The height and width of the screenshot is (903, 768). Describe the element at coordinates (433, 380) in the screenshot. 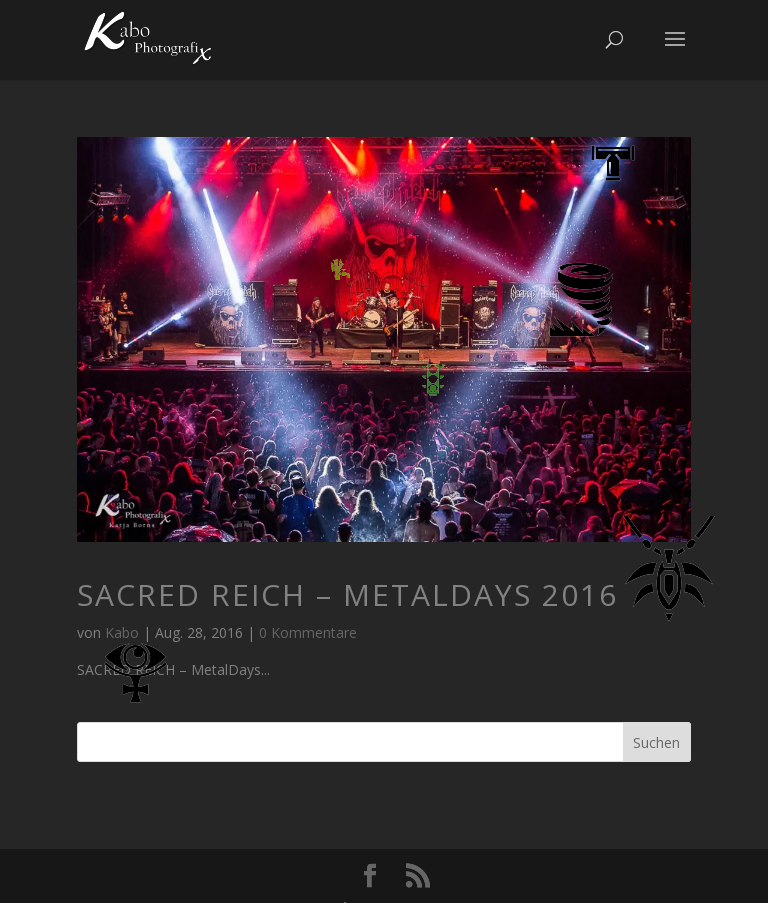

I see `indicates a process is complete and ready to proceed` at that location.